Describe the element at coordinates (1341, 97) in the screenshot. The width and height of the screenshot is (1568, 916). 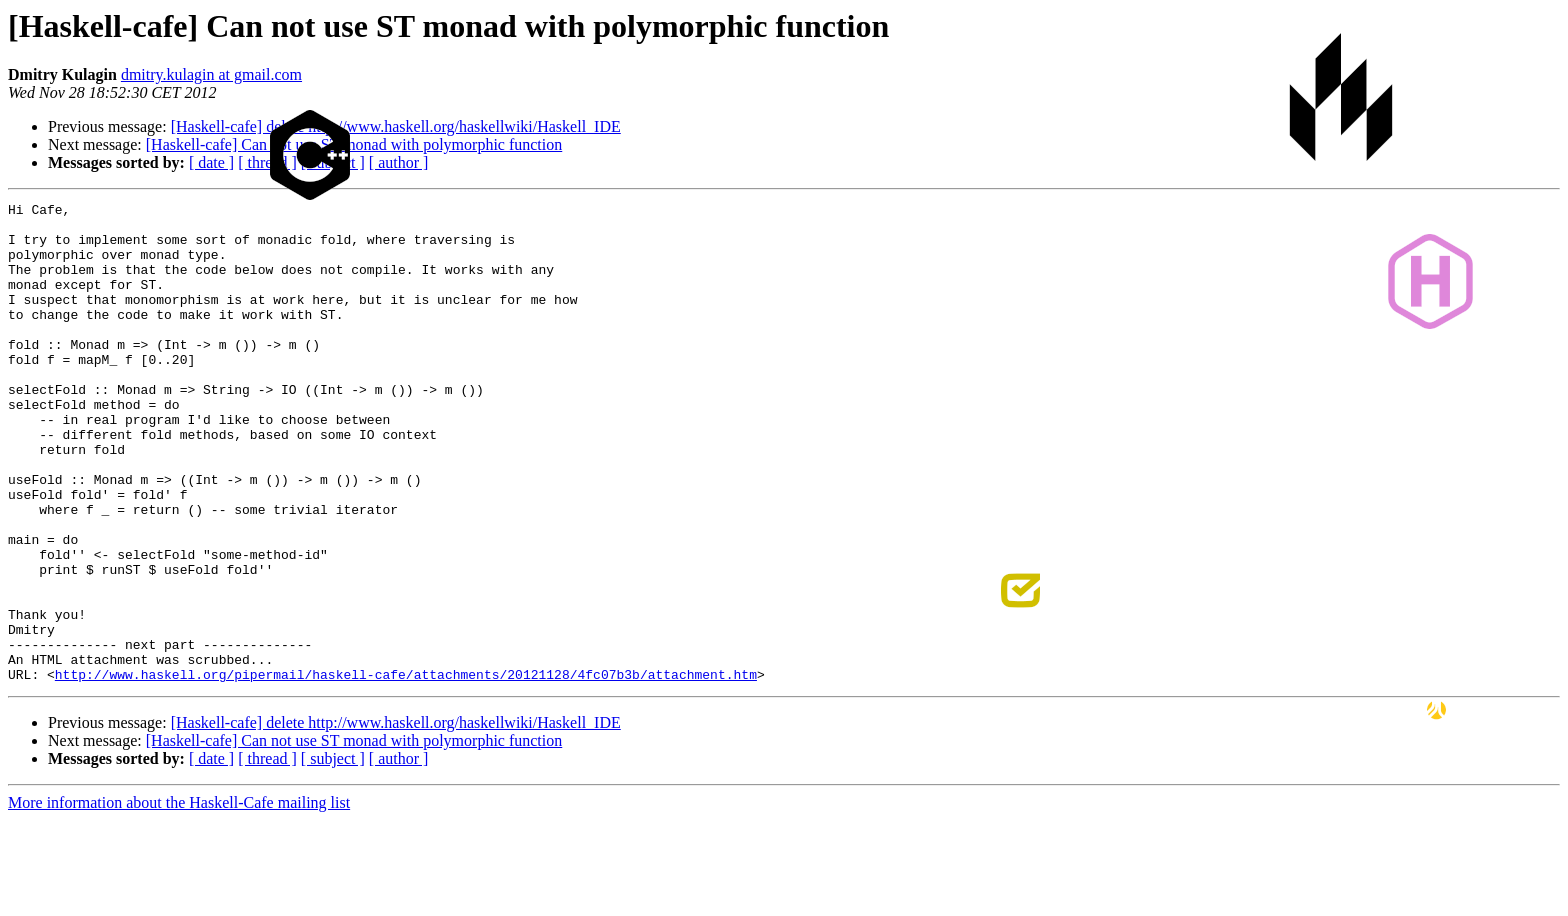
I see `lit web components library logo` at that location.